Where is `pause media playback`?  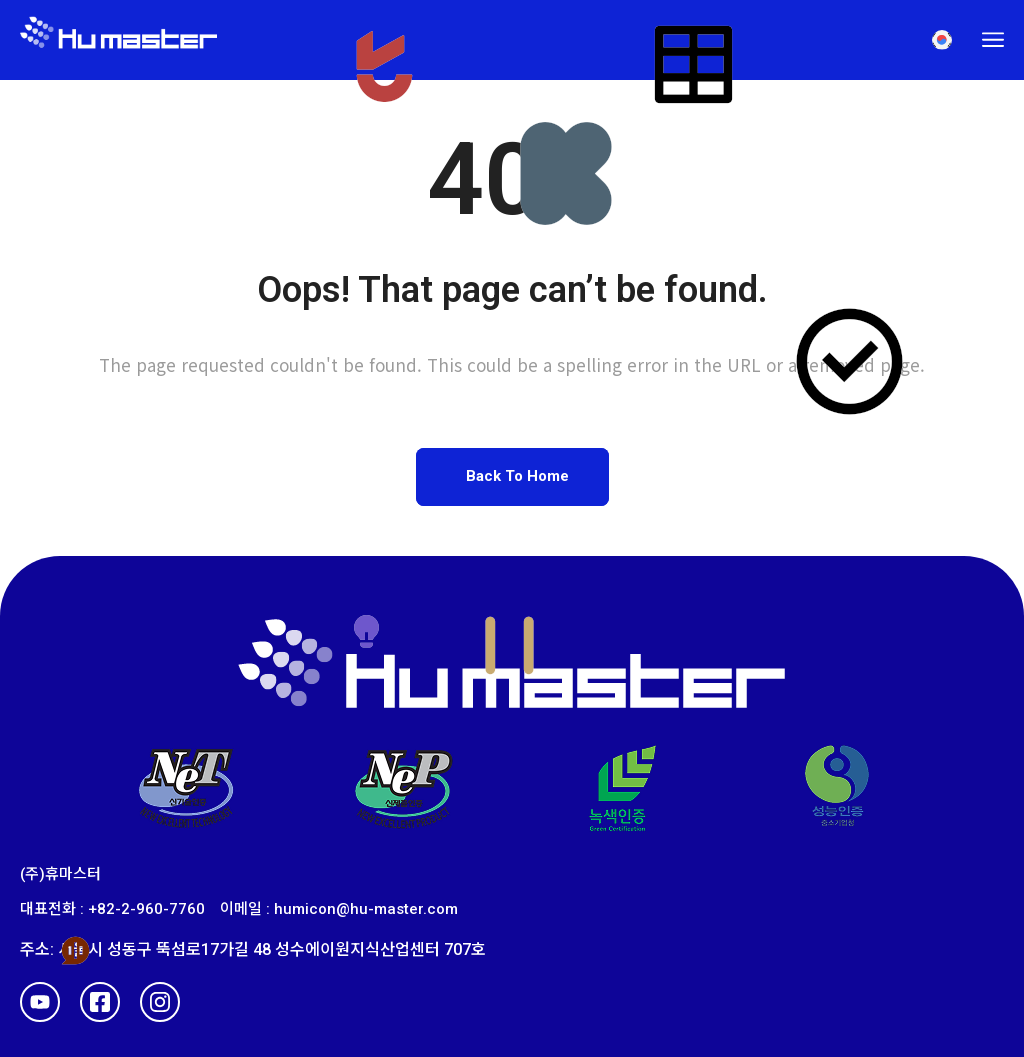 pause media playback is located at coordinates (509, 645).